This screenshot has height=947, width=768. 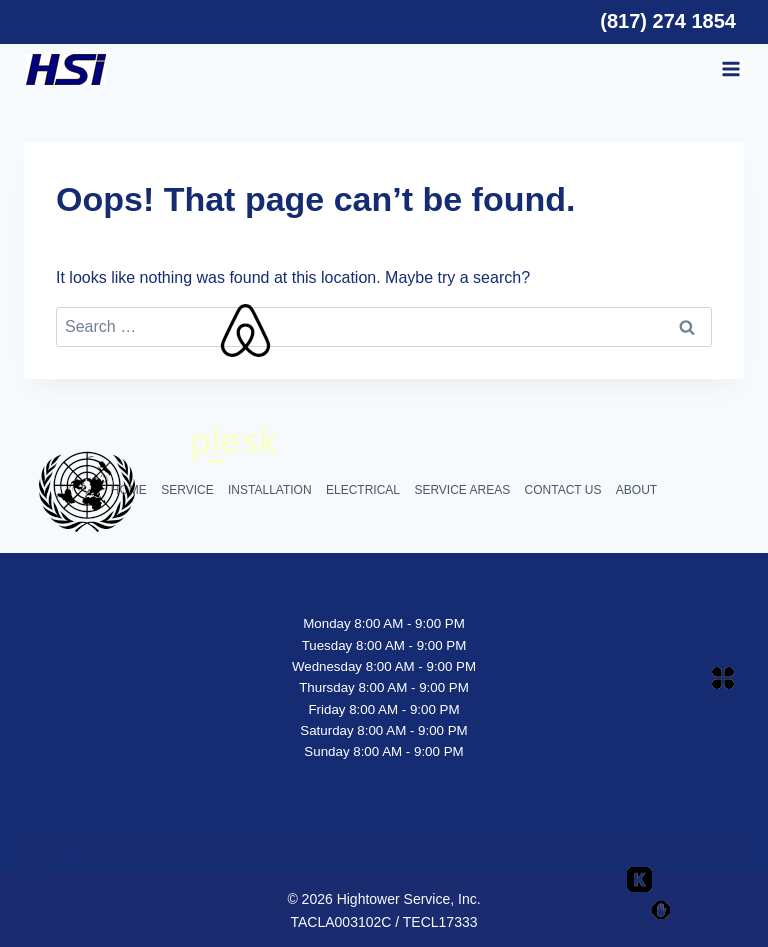 What do you see at coordinates (639, 879) in the screenshot?
I see `keystone CMS logo` at bounding box center [639, 879].